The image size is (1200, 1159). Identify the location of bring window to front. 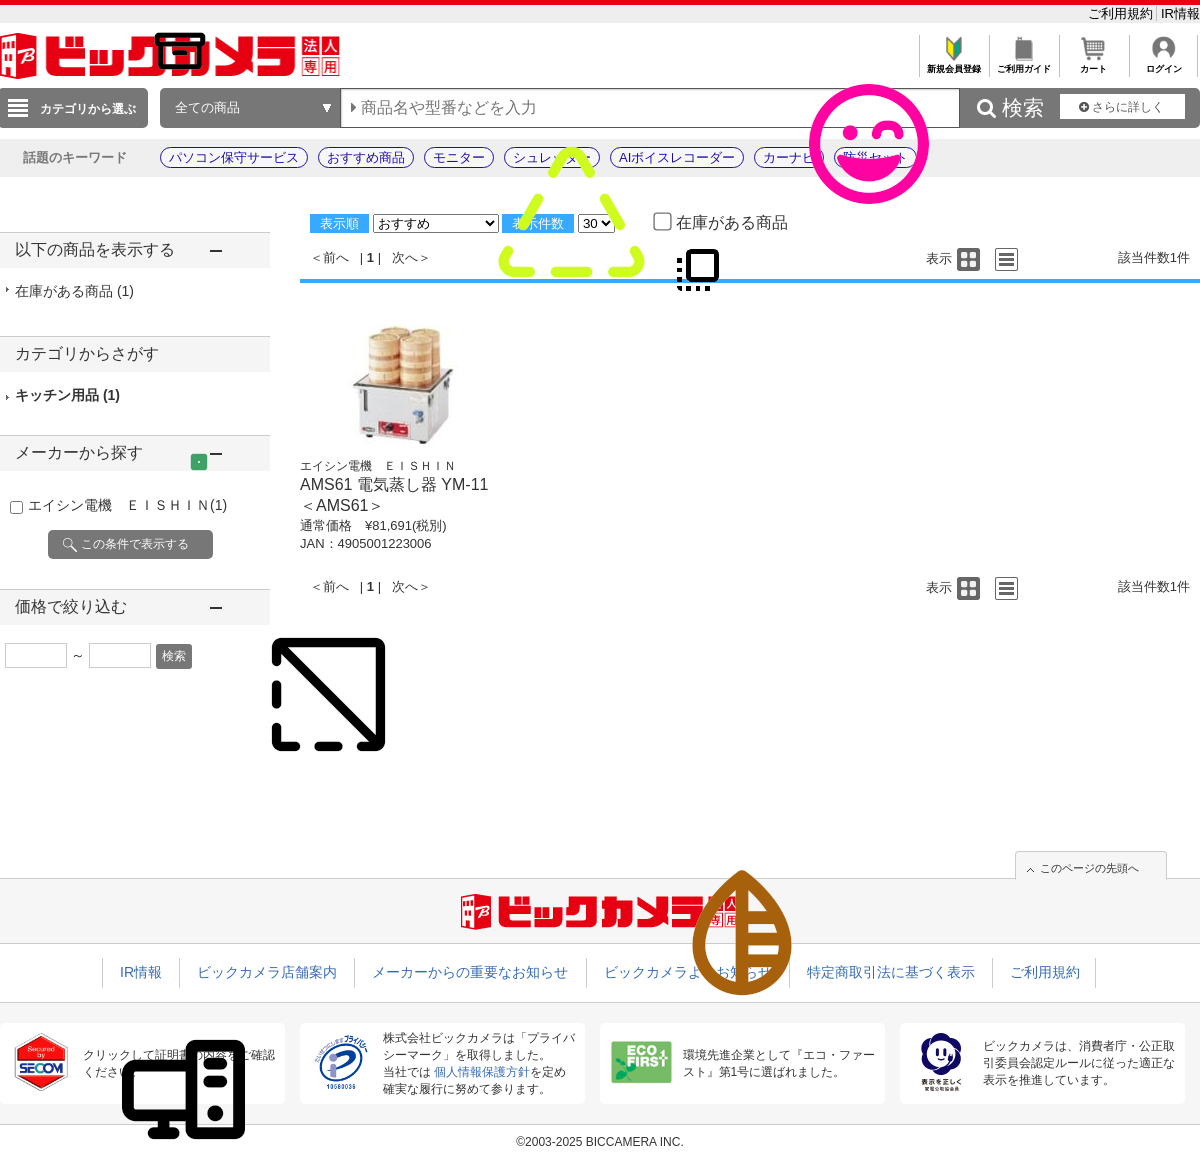
(698, 270).